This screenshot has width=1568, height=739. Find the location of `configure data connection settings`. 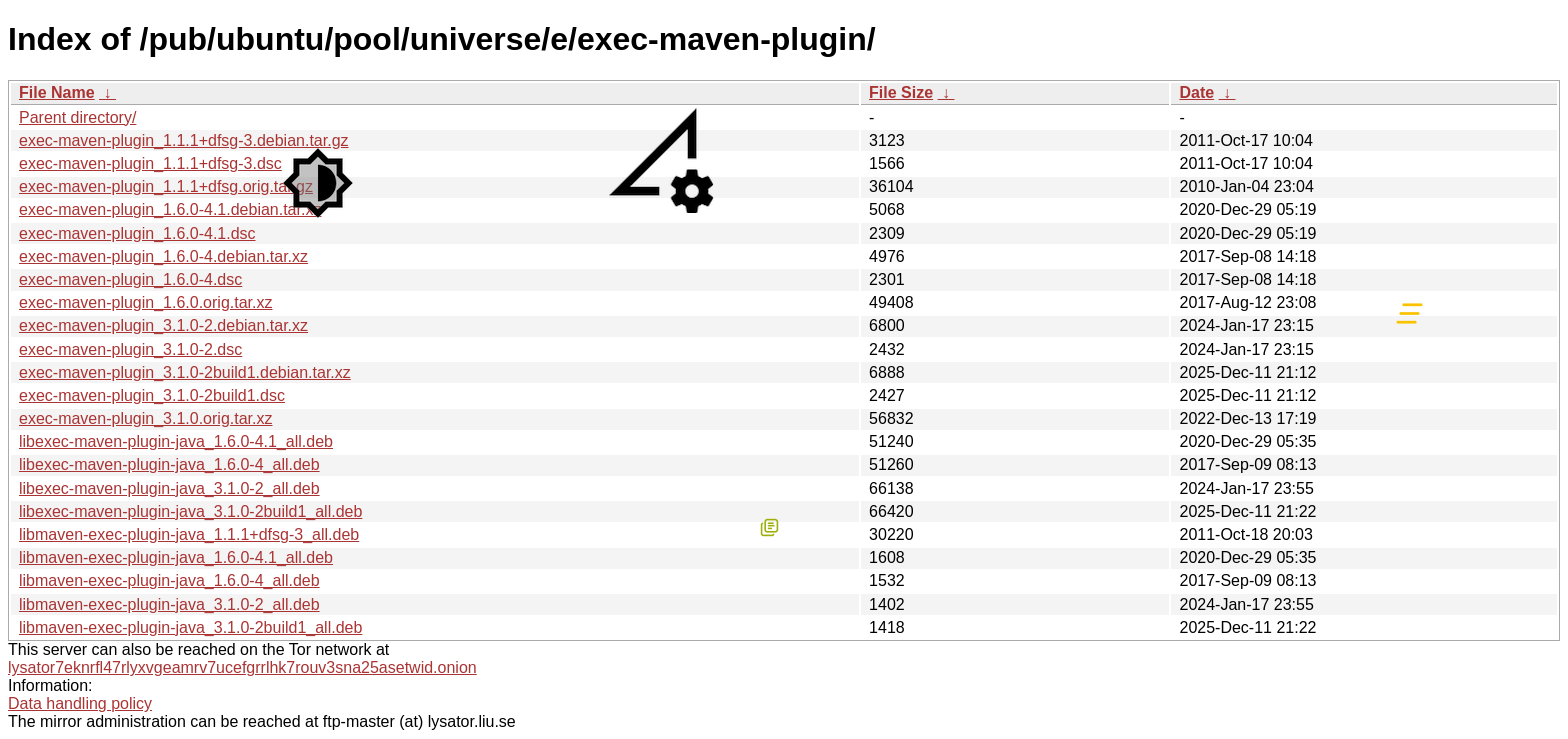

configure data connection settings is located at coordinates (661, 160).